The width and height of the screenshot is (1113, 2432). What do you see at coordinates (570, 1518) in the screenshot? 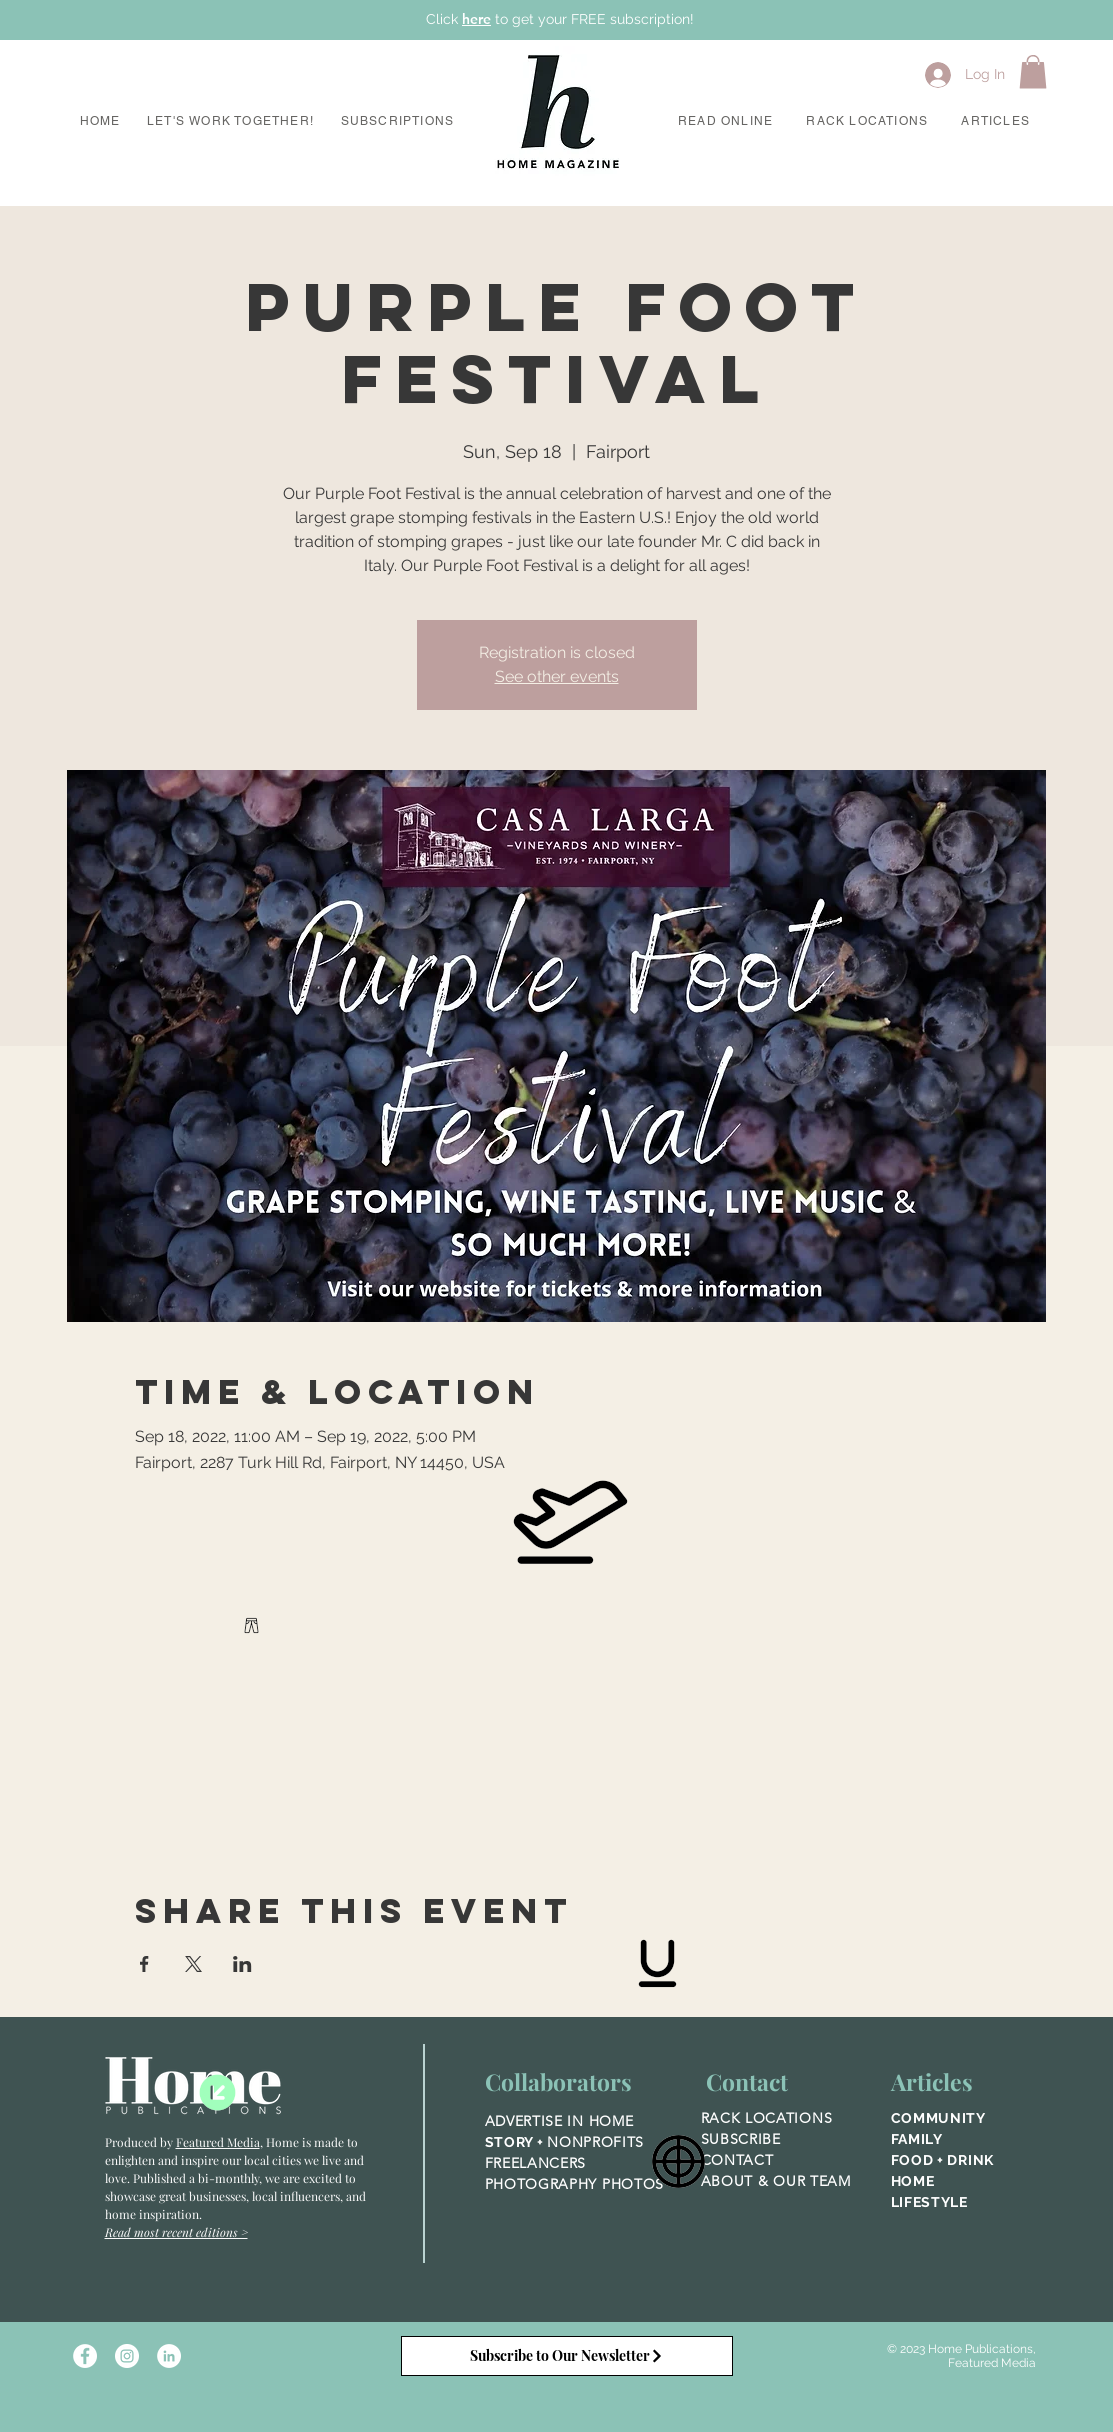
I see `flight departure status indicator` at bounding box center [570, 1518].